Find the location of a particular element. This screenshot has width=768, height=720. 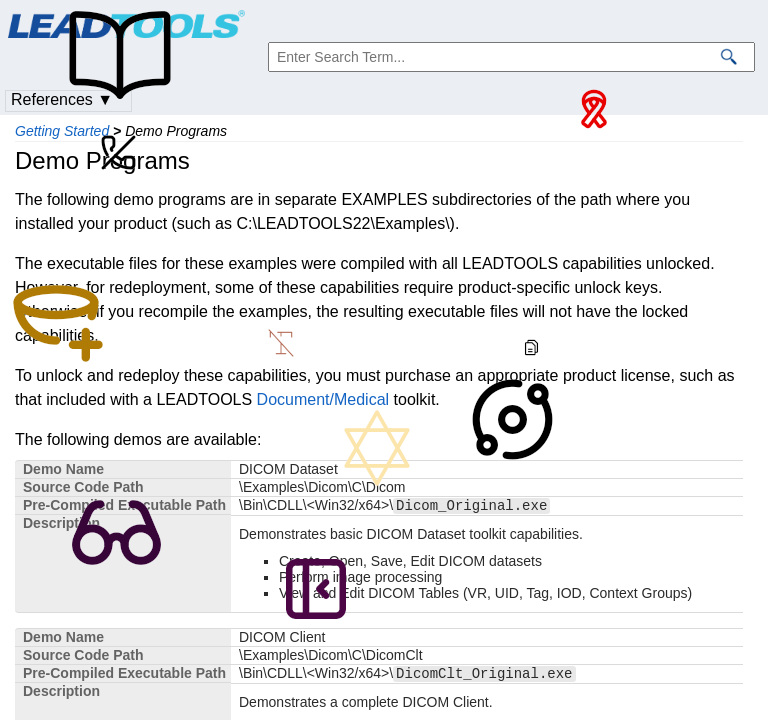

mute or disable phone calls is located at coordinates (118, 152).